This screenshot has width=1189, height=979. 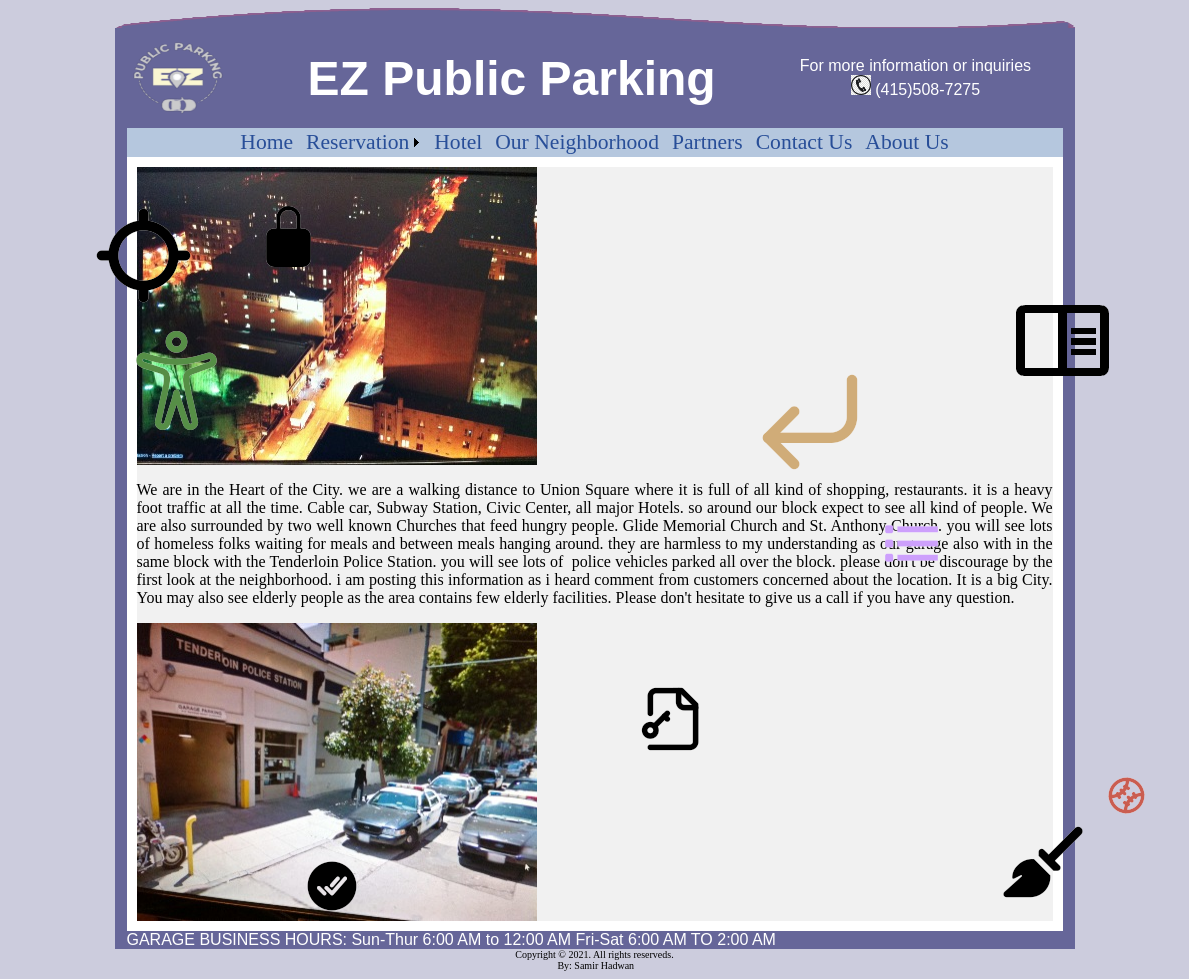 I want to click on switch to reader mode for distraction-free reading, so click(x=1062, y=338).